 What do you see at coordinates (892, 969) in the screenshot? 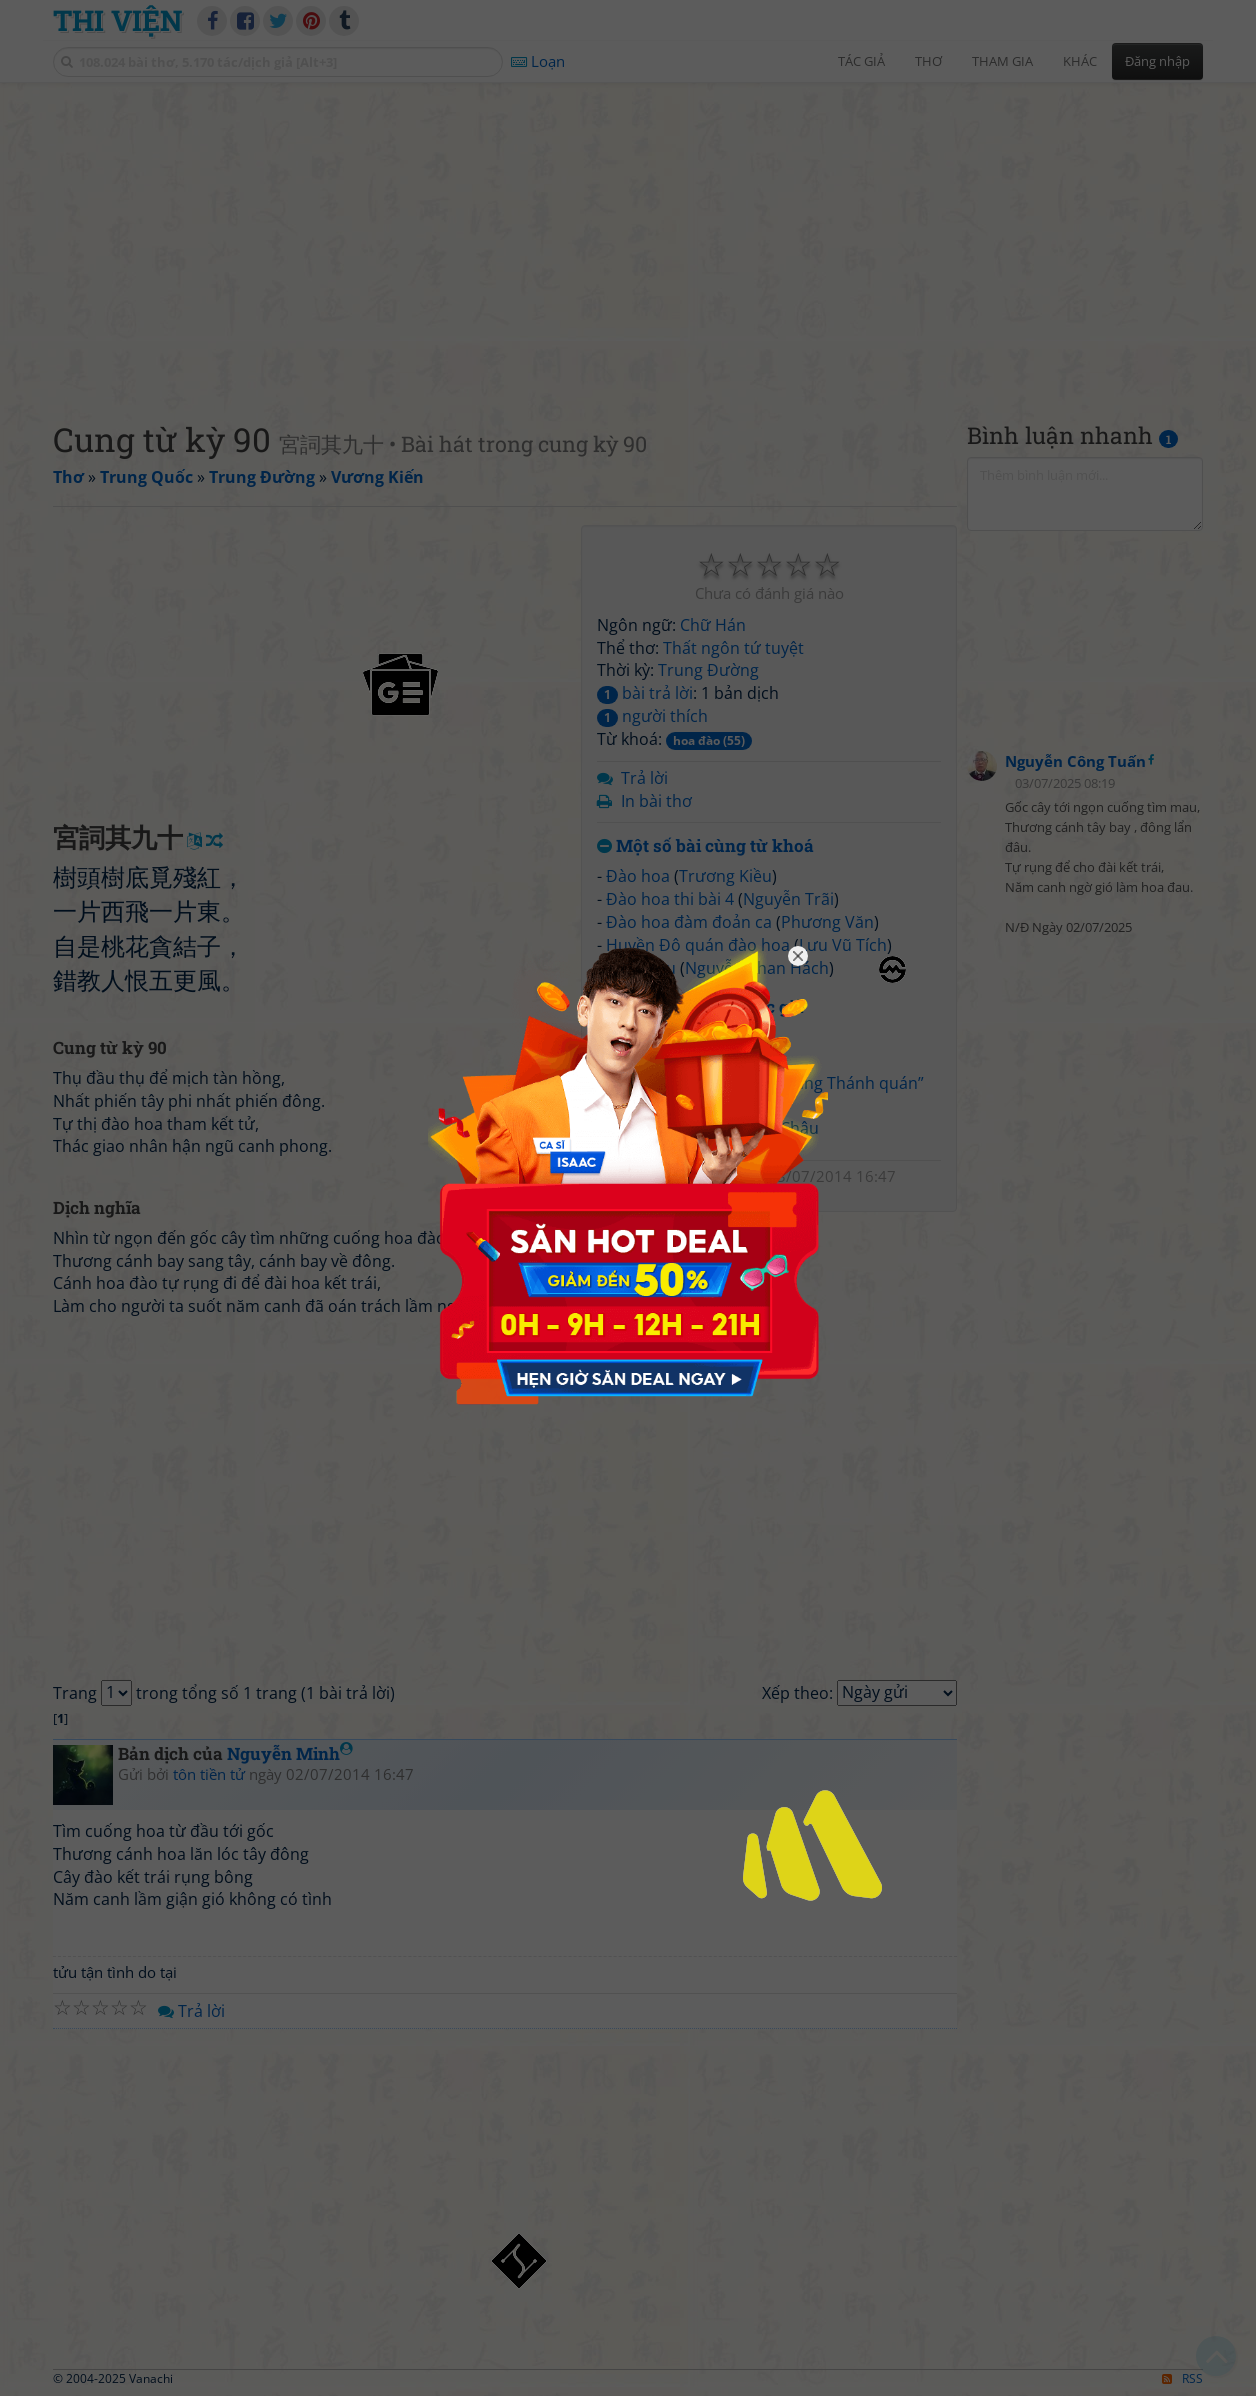
I see `shanghai metro official app or website` at bounding box center [892, 969].